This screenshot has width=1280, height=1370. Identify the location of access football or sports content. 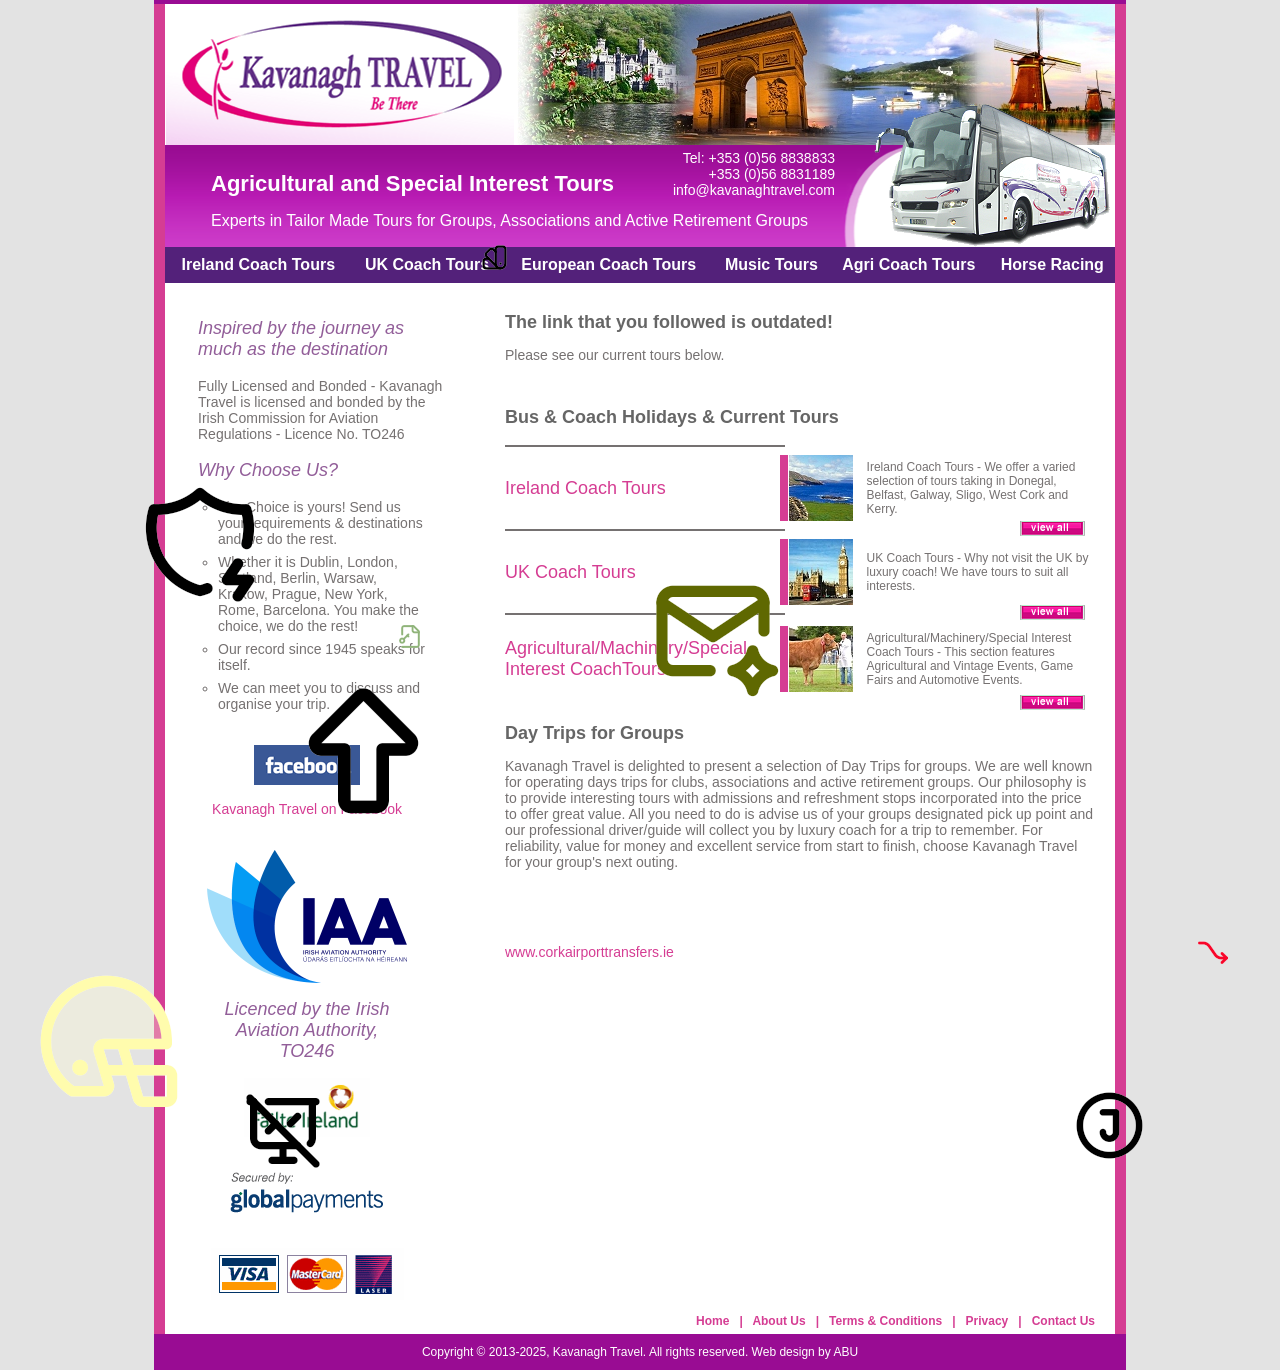
(109, 1044).